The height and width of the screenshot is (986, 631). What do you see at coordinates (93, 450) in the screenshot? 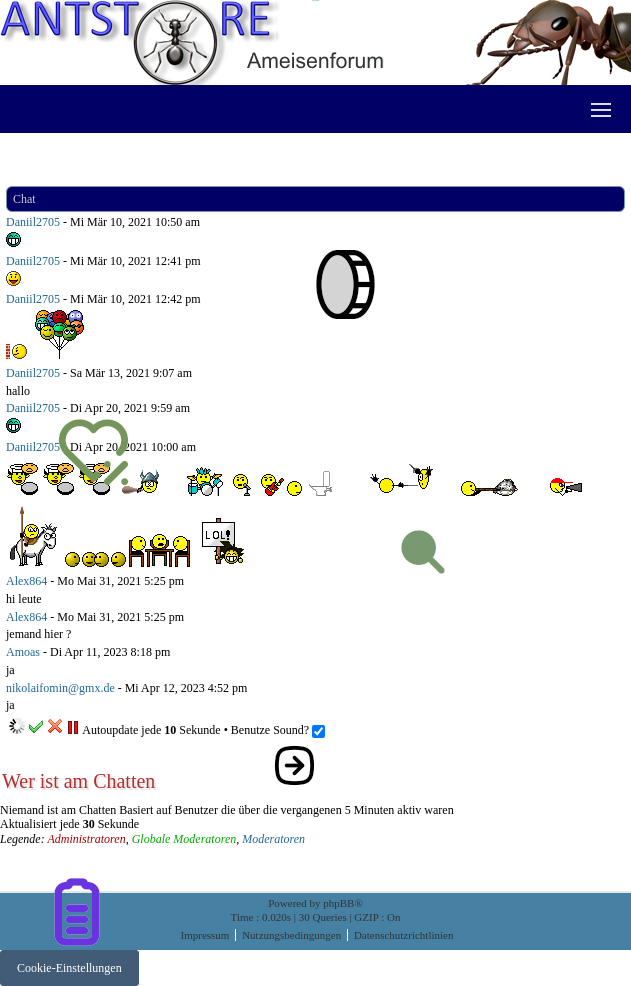
I see `view discounted favorites or wishlist items` at bounding box center [93, 450].